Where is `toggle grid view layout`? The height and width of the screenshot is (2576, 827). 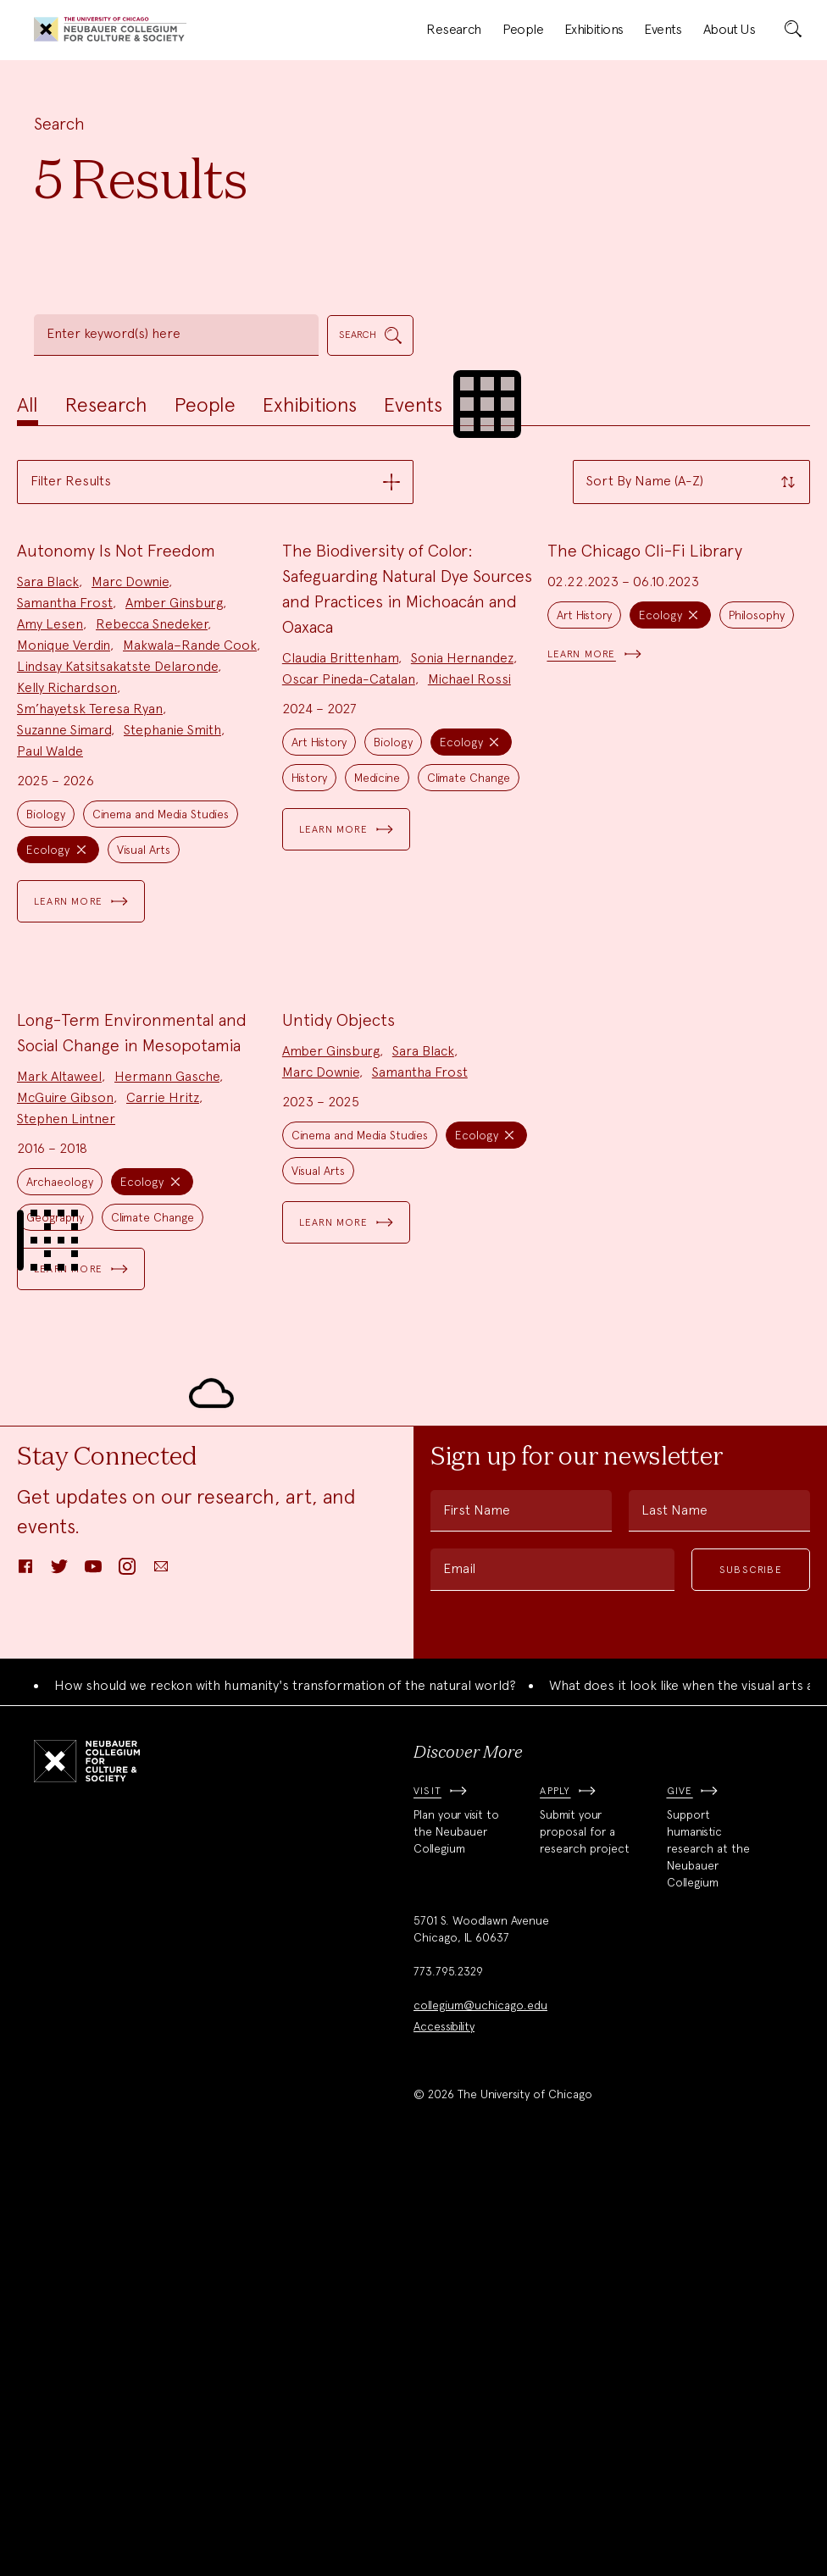 toggle grid view layout is located at coordinates (487, 404).